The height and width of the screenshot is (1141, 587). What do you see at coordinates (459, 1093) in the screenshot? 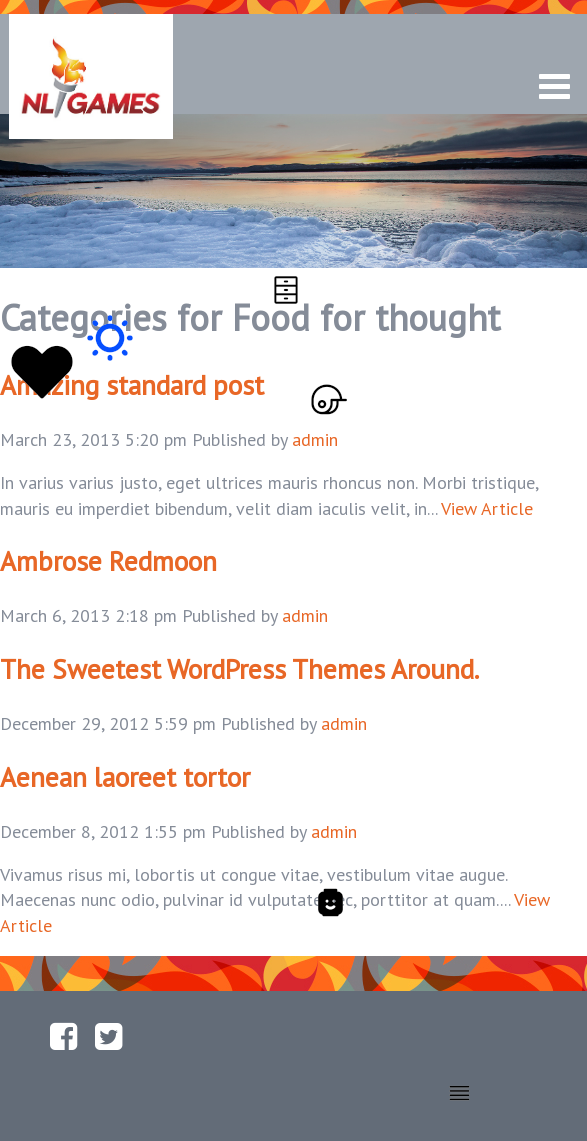
I see `justify text alignment` at bounding box center [459, 1093].